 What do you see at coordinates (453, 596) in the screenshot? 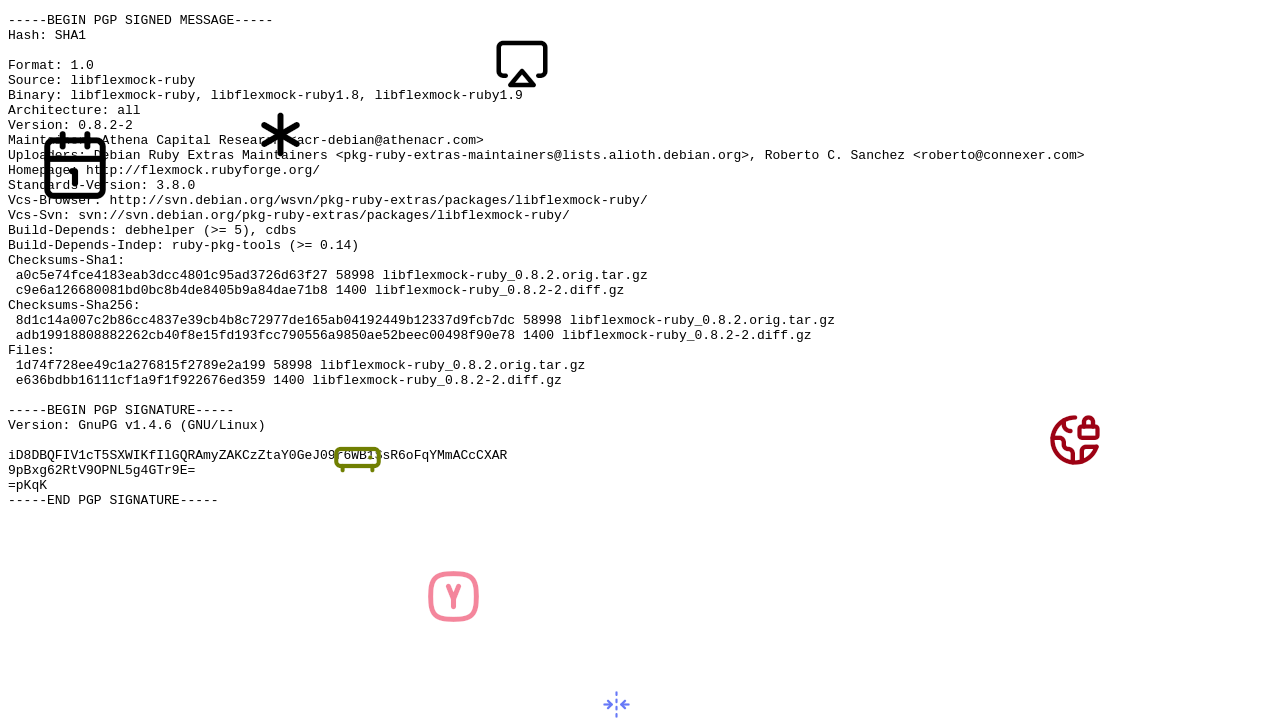
I see `indicates items starting with the letter Y` at bounding box center [453, 596].